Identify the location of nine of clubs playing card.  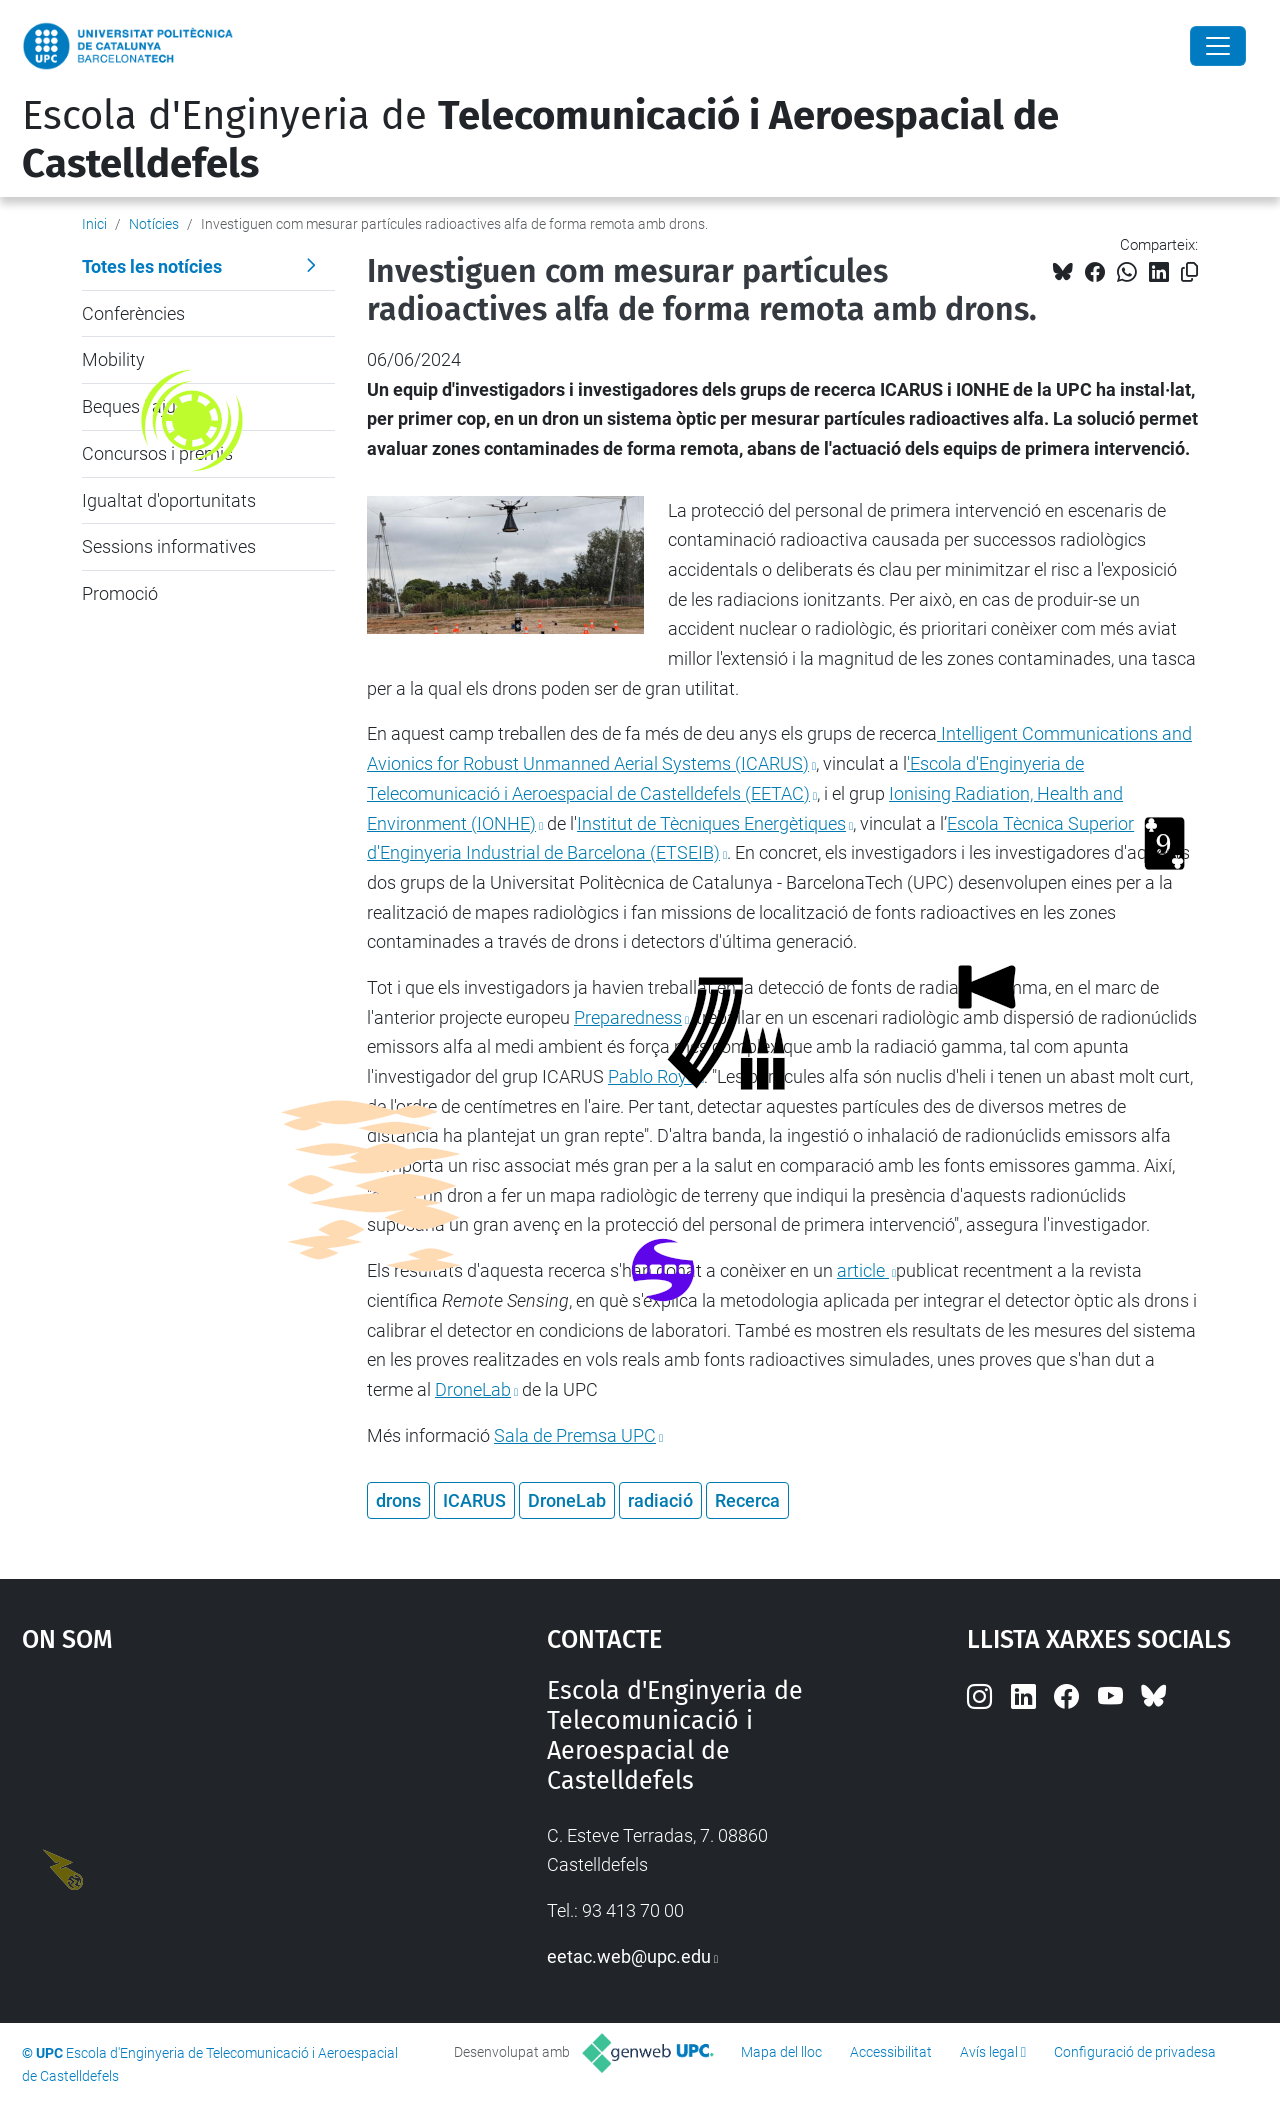
(1164, 843).